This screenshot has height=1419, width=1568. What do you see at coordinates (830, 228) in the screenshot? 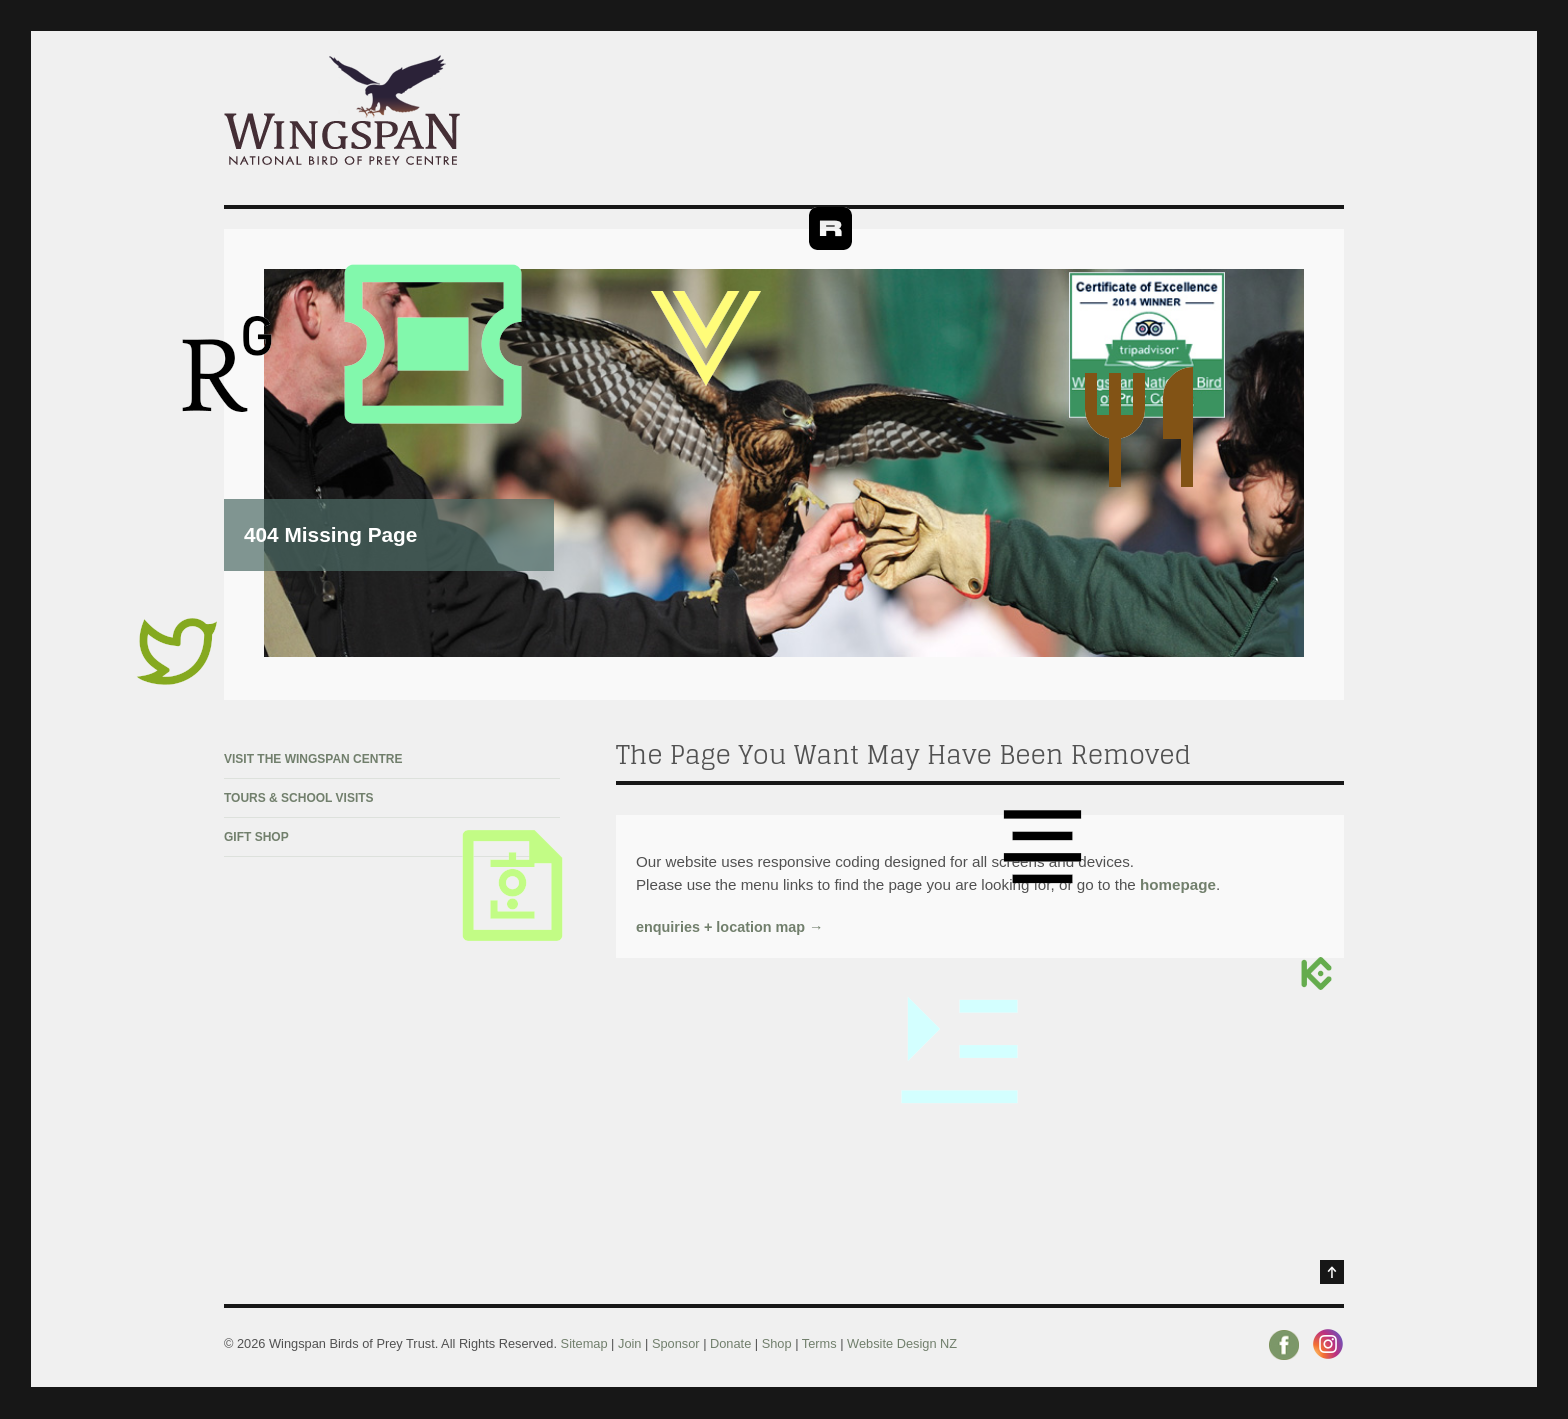
I see `open the rarible NFT marketplace app` at bounding box center [830, 228].